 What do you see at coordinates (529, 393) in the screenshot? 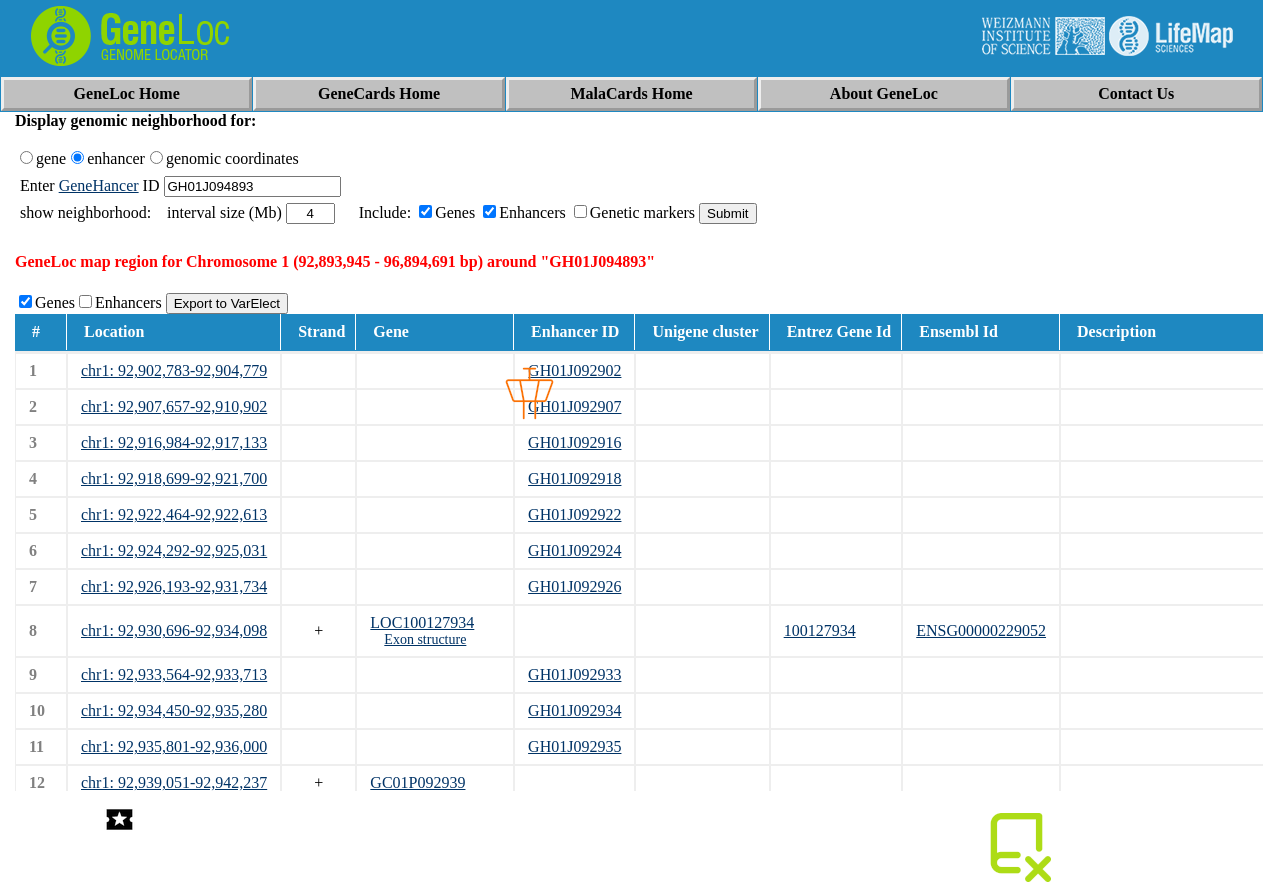
I see `access air traffic control features` at bounding box center [529, 393].